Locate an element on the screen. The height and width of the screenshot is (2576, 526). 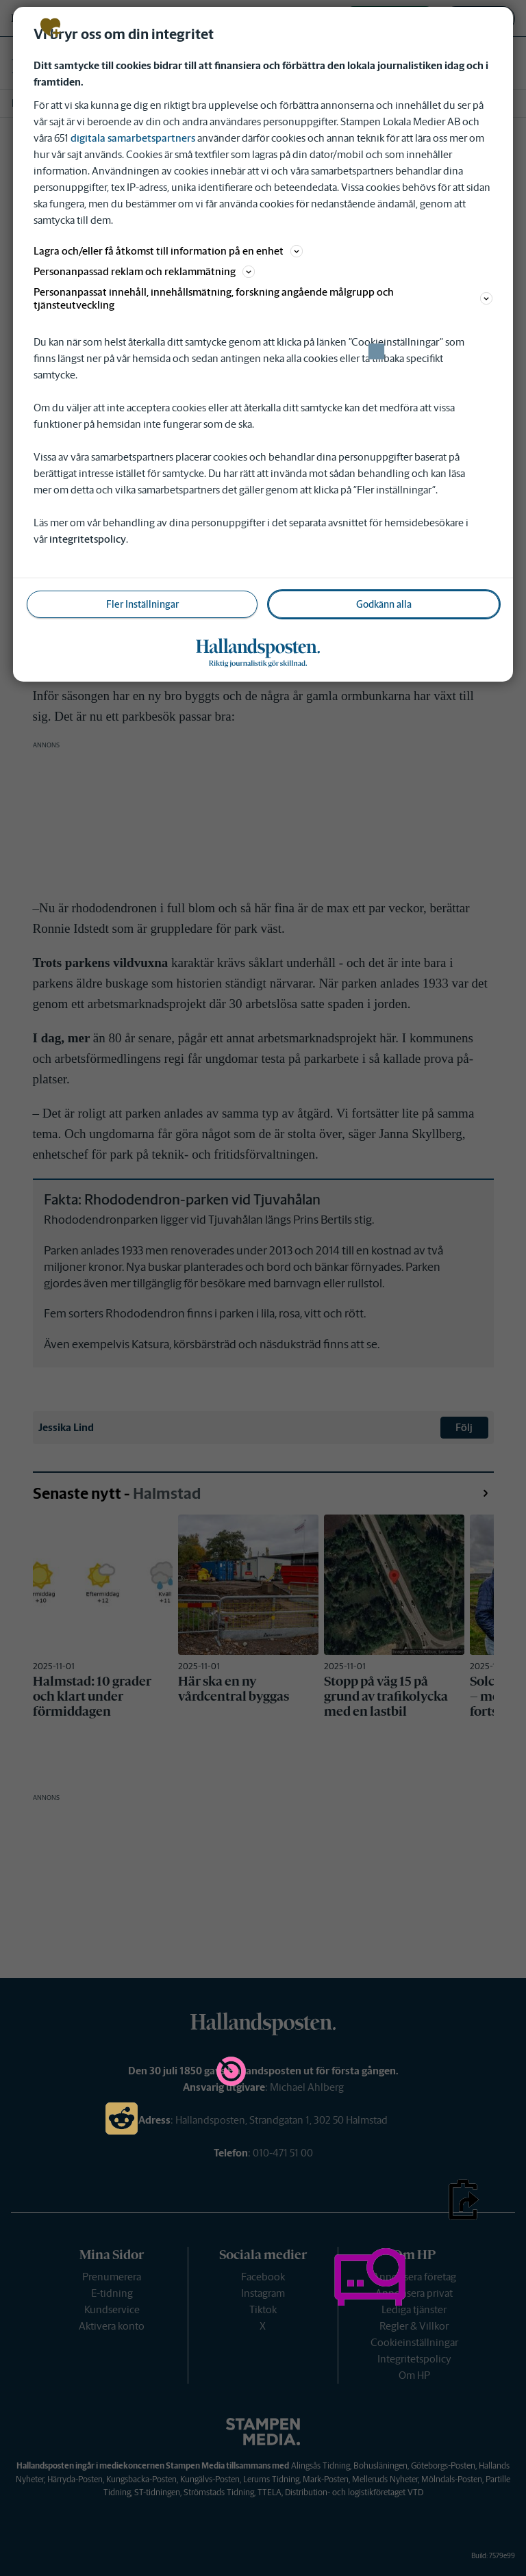
scan a QR code or barcode is located at coordinates (231, 2071).